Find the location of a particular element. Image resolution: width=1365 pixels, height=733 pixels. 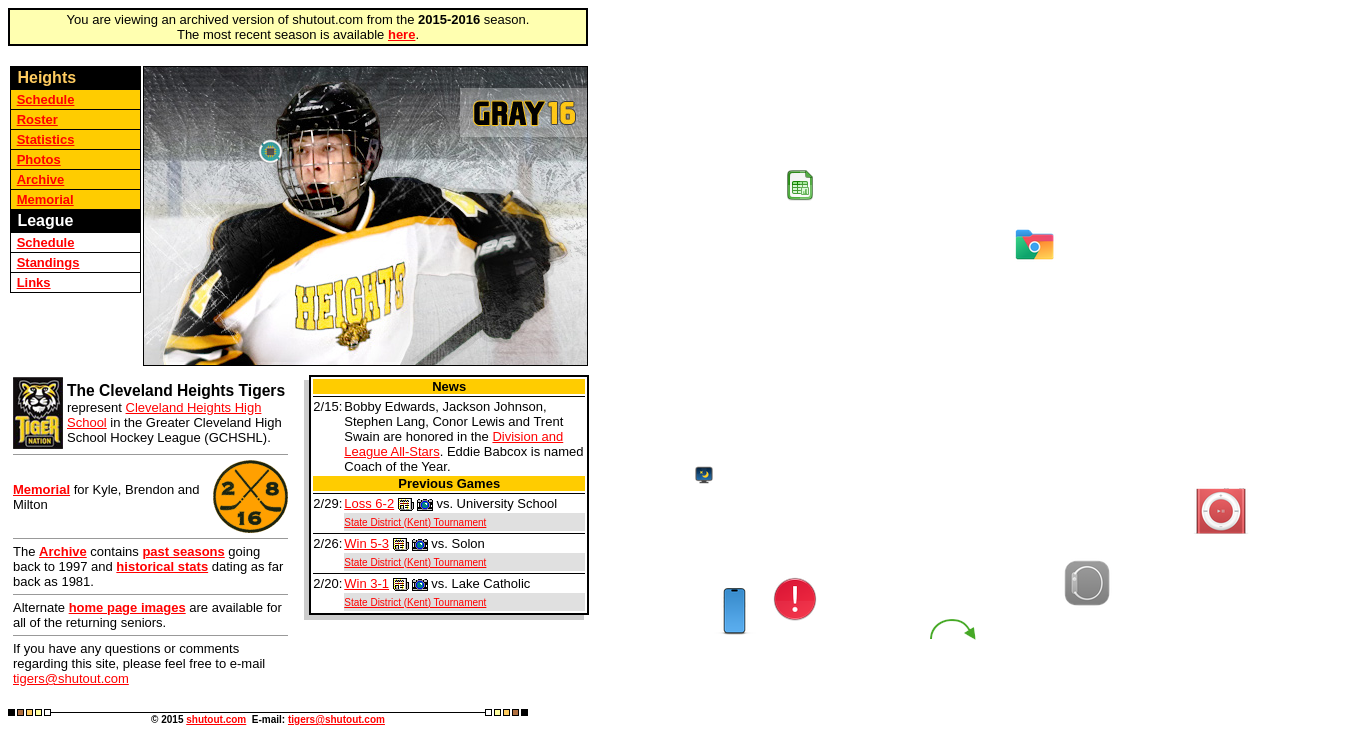

redo the last undone action is located at coordinates (953, 629).